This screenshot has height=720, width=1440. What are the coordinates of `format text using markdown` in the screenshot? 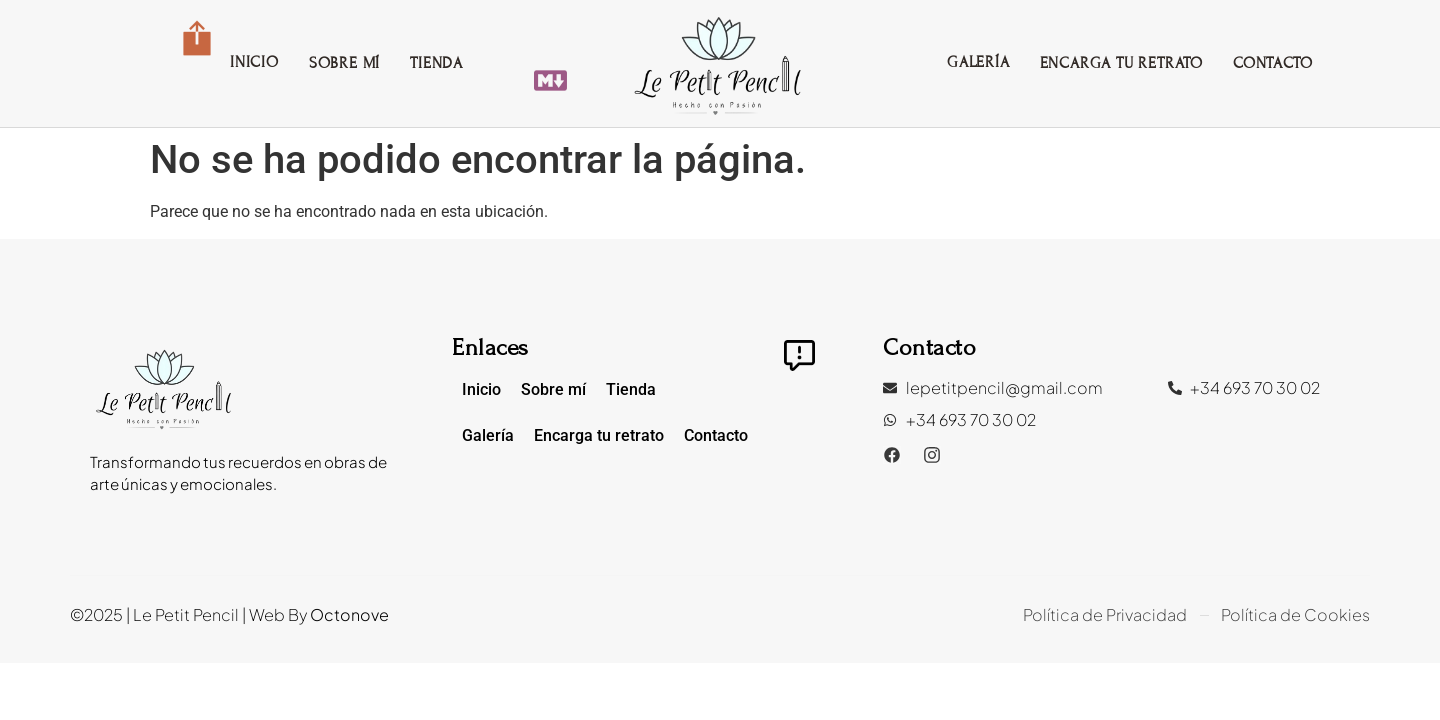 It's located at (550, 80).